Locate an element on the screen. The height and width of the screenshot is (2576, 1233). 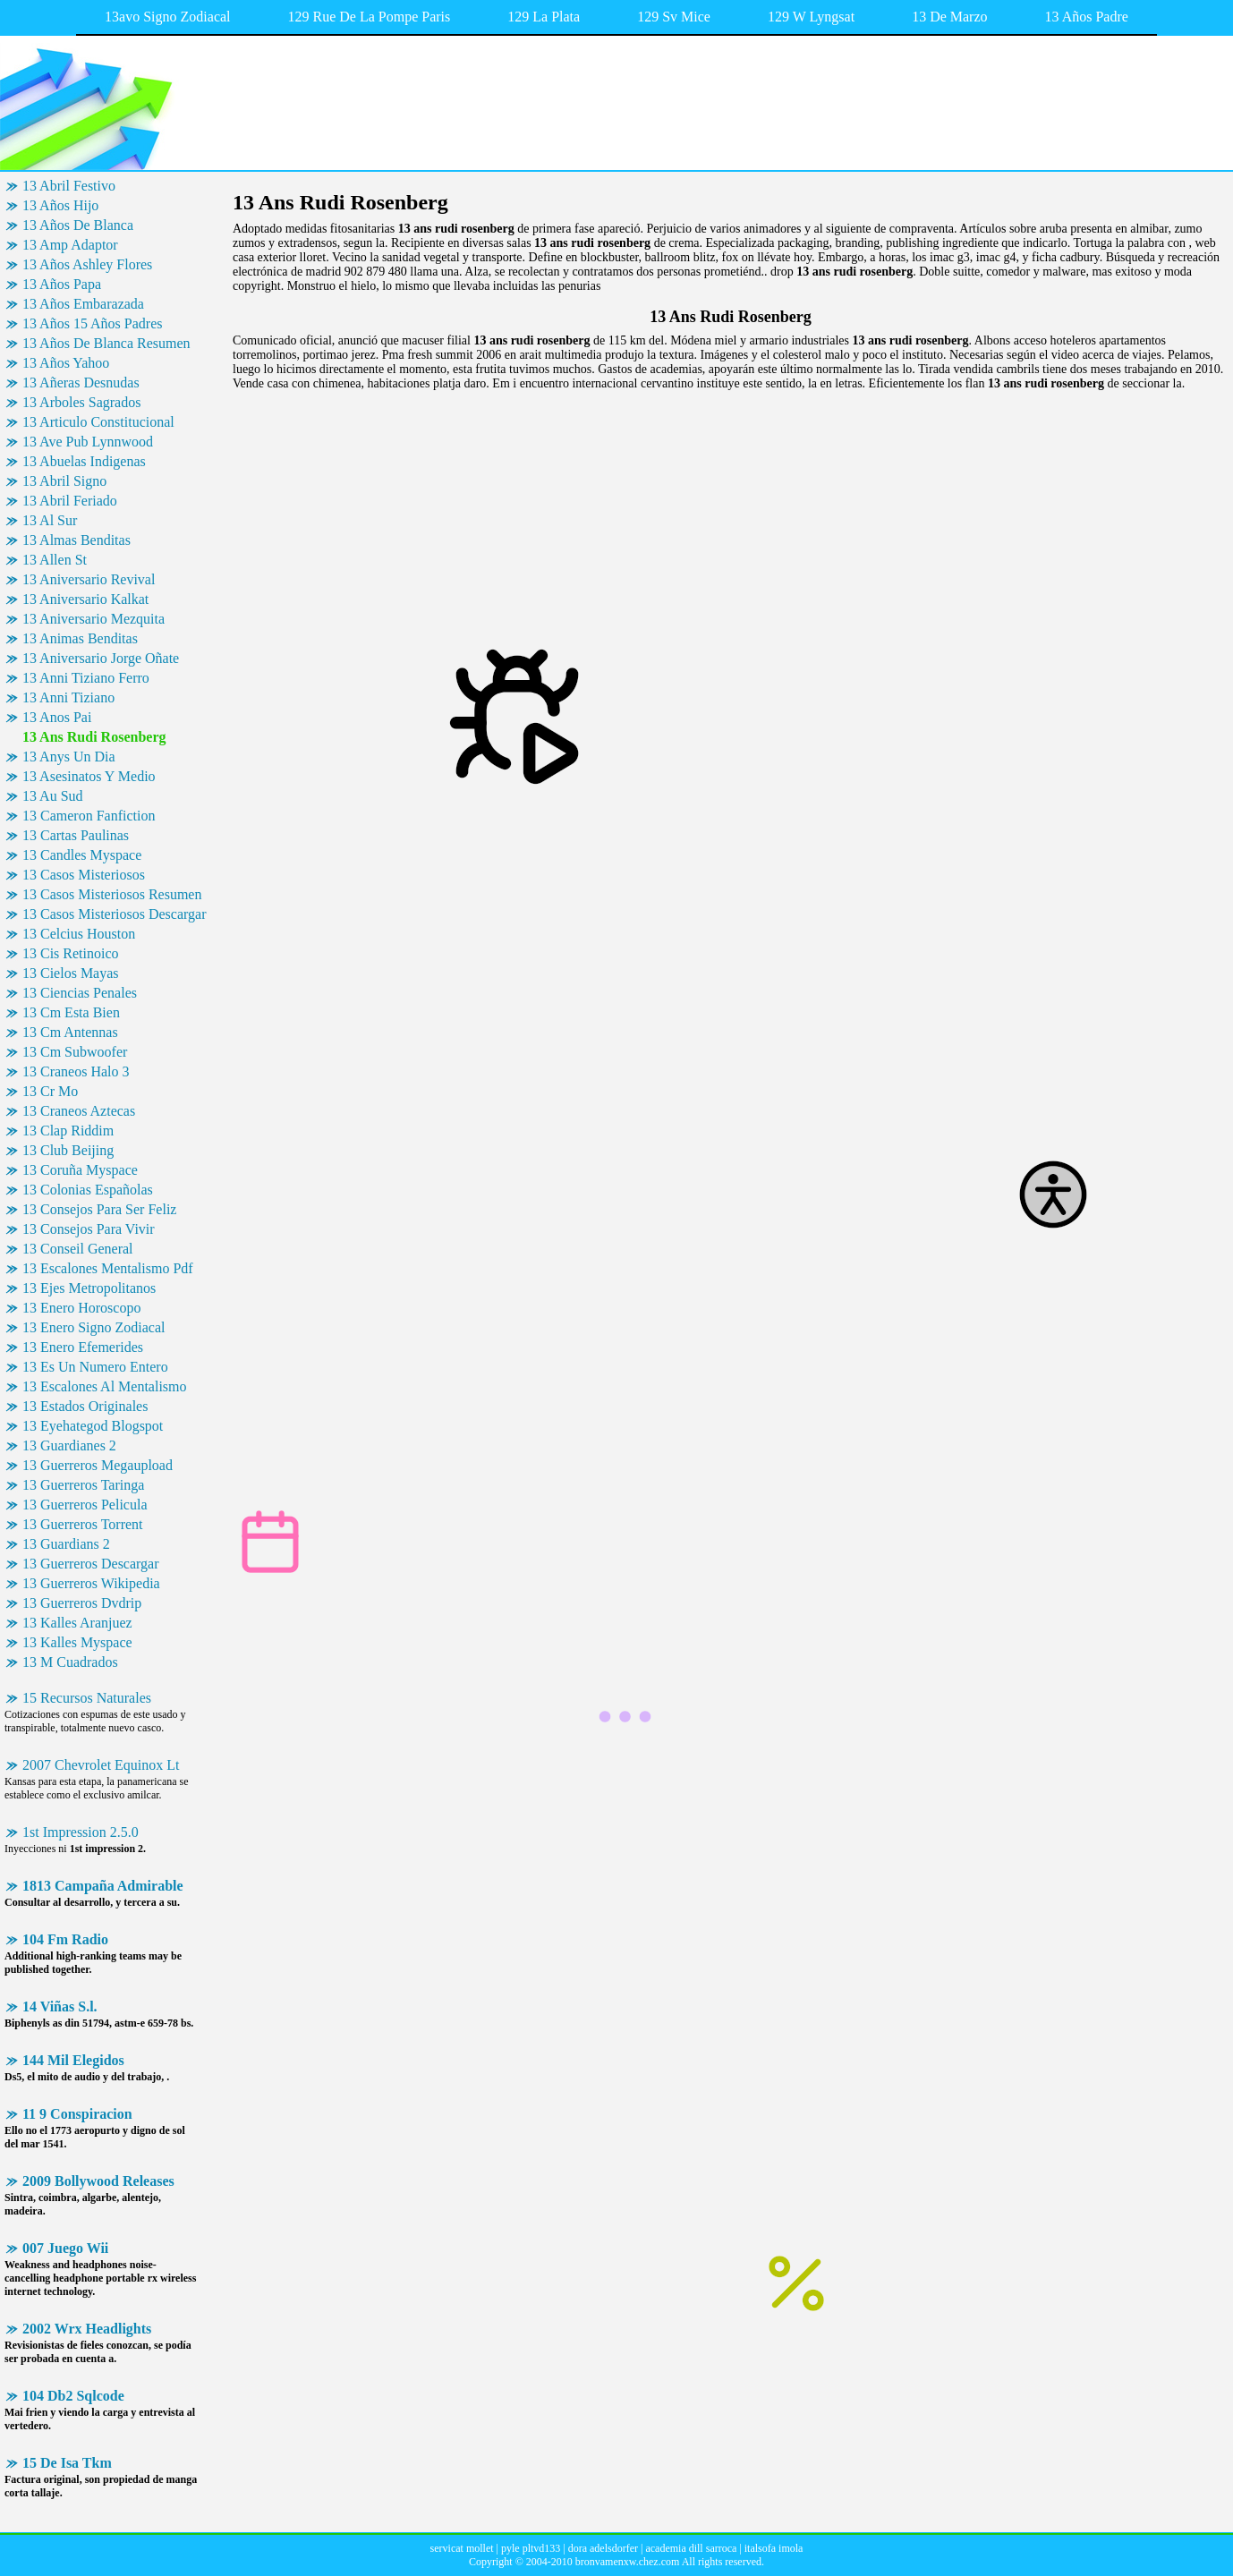
view or apply a discount is located at coordinates (796, 2283).